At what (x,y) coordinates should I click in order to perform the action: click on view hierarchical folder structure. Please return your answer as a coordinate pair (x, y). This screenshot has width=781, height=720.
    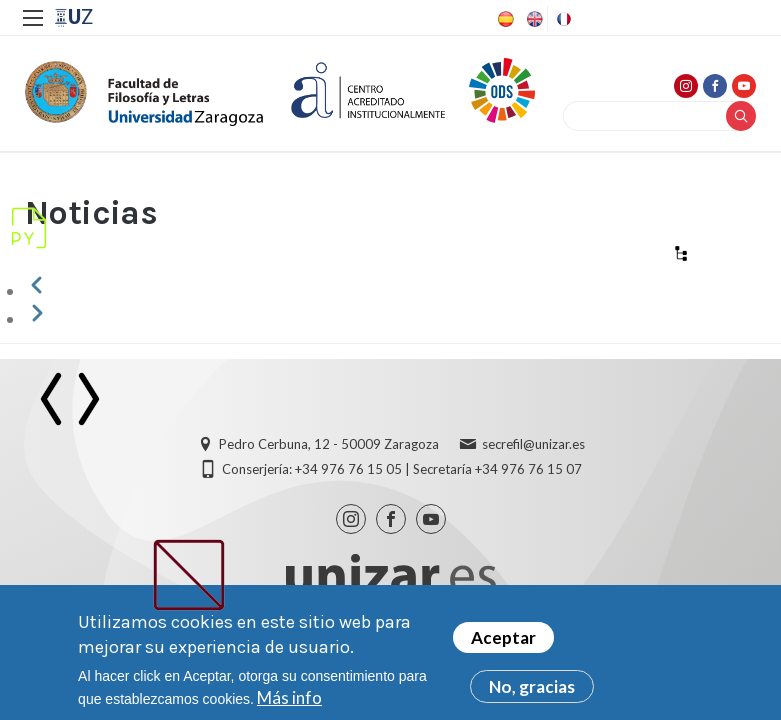
    Looking at the image, I should click on (680, 253).